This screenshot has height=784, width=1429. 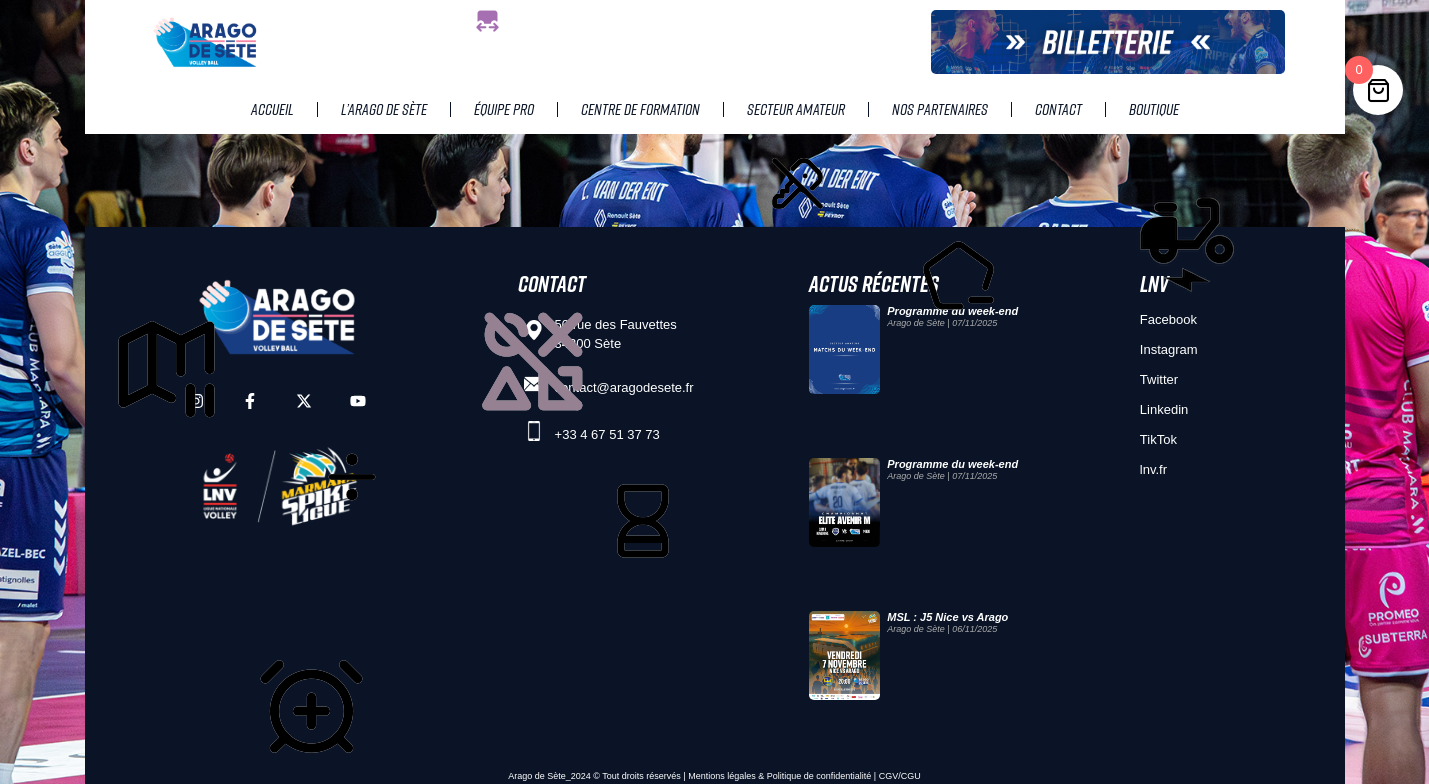 I want to click on remove a selected shape, so click(x=958, y=277).